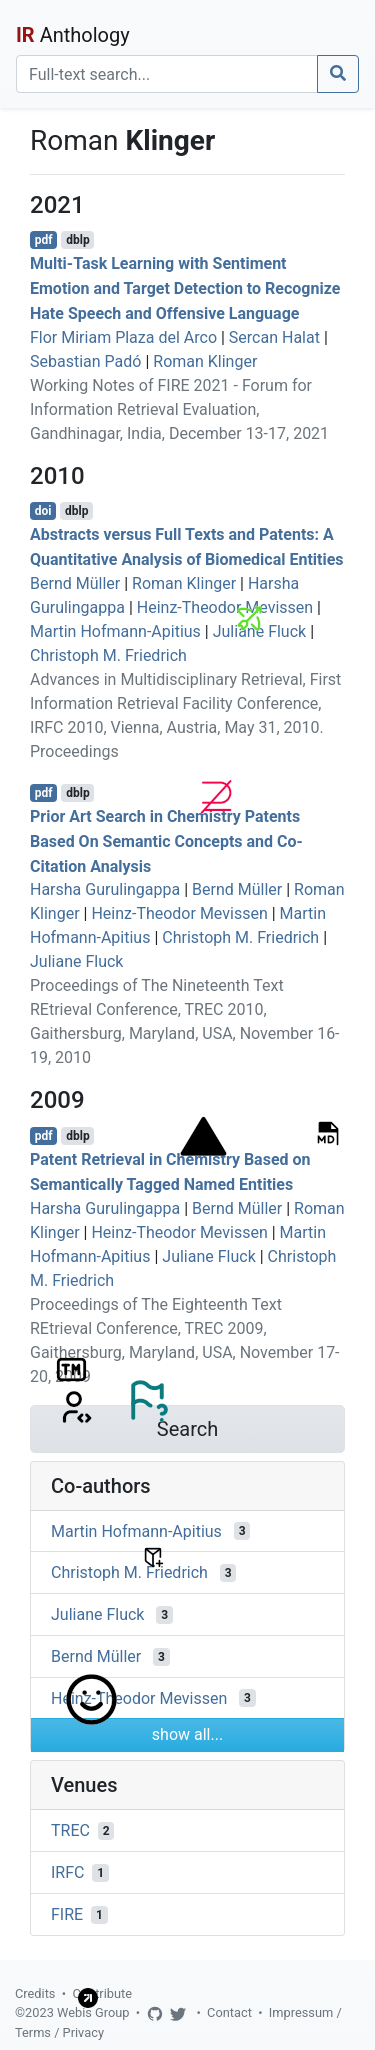 The width and height of the screenshot is (375, 2050). Describe the element at coordinates (91, 1699) in the screenshot. I see `add an emoji or reaction` at that location.